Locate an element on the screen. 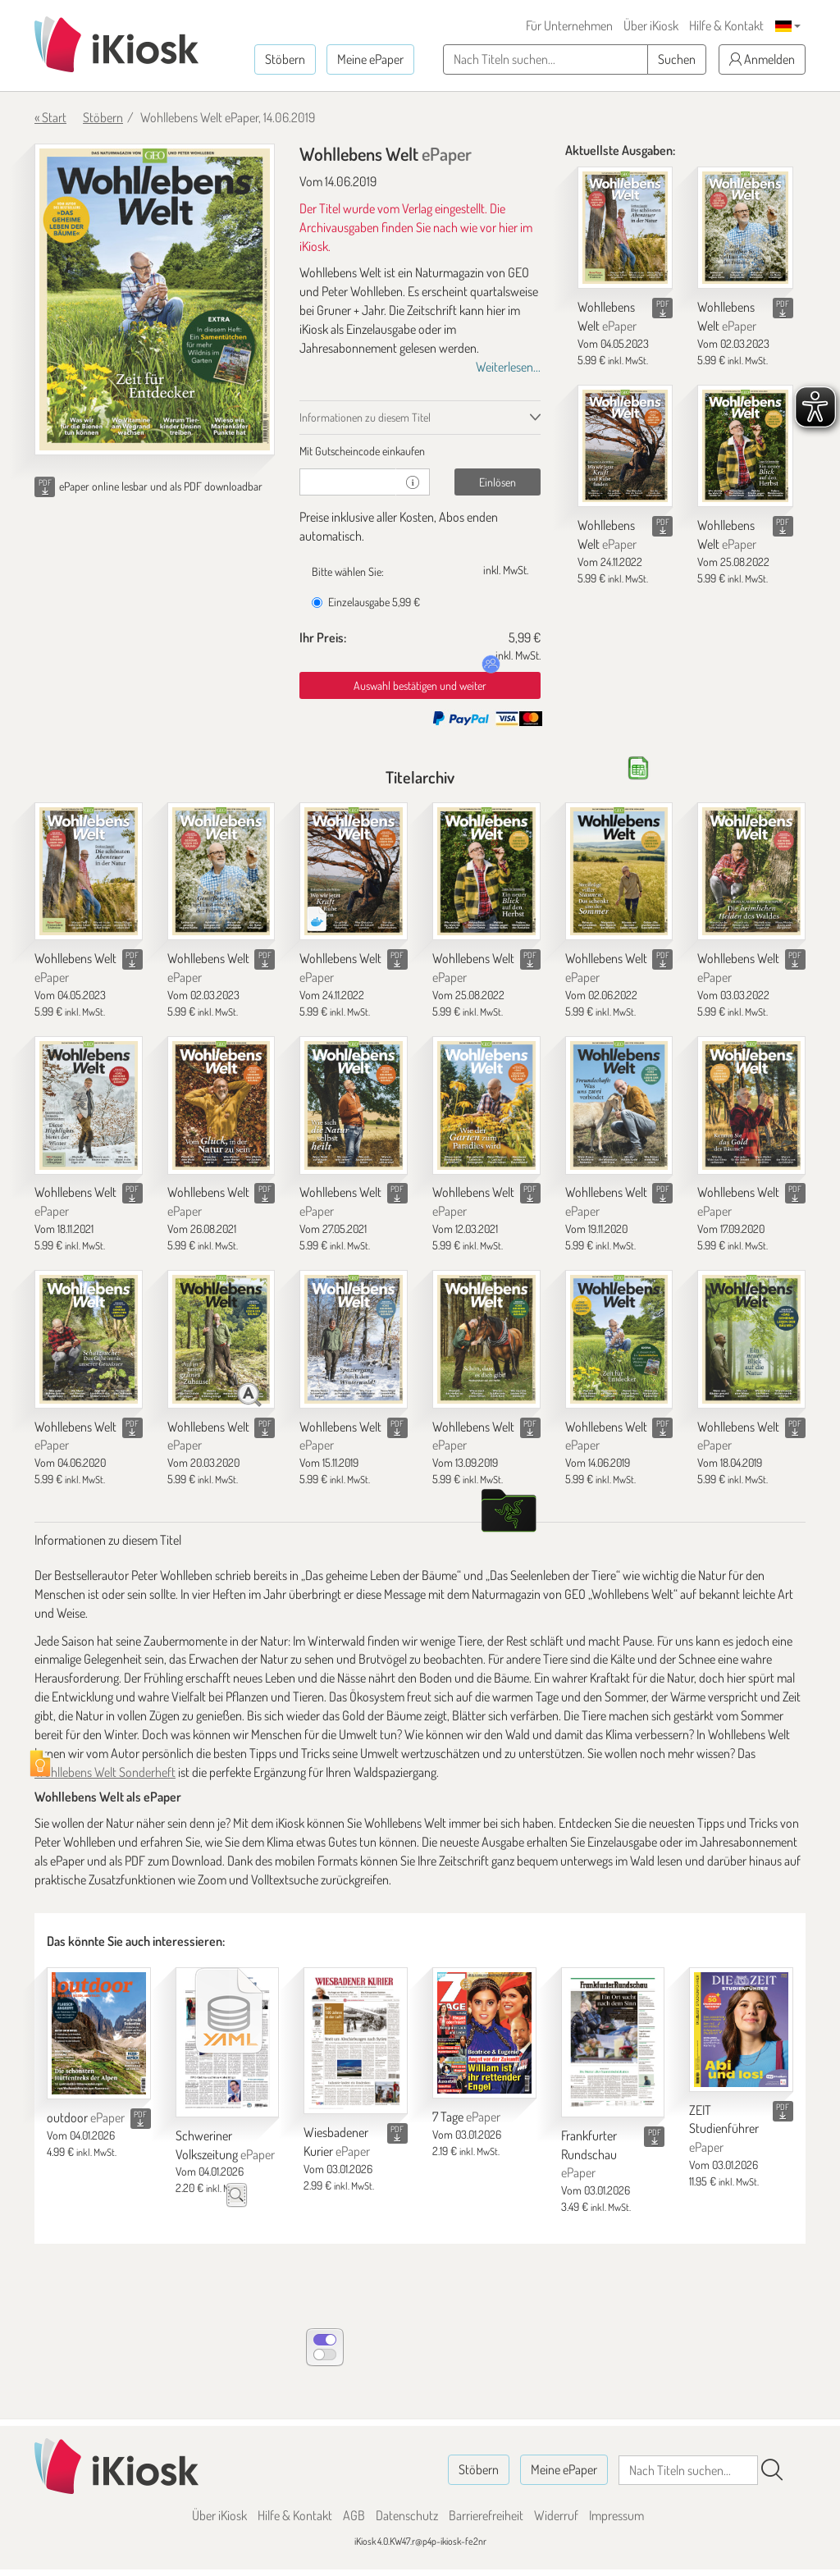 Image resolution: width=840 pixels, height=2576 pixels. a dockerfile or docker configuration file is located at coordinates (317, 919).